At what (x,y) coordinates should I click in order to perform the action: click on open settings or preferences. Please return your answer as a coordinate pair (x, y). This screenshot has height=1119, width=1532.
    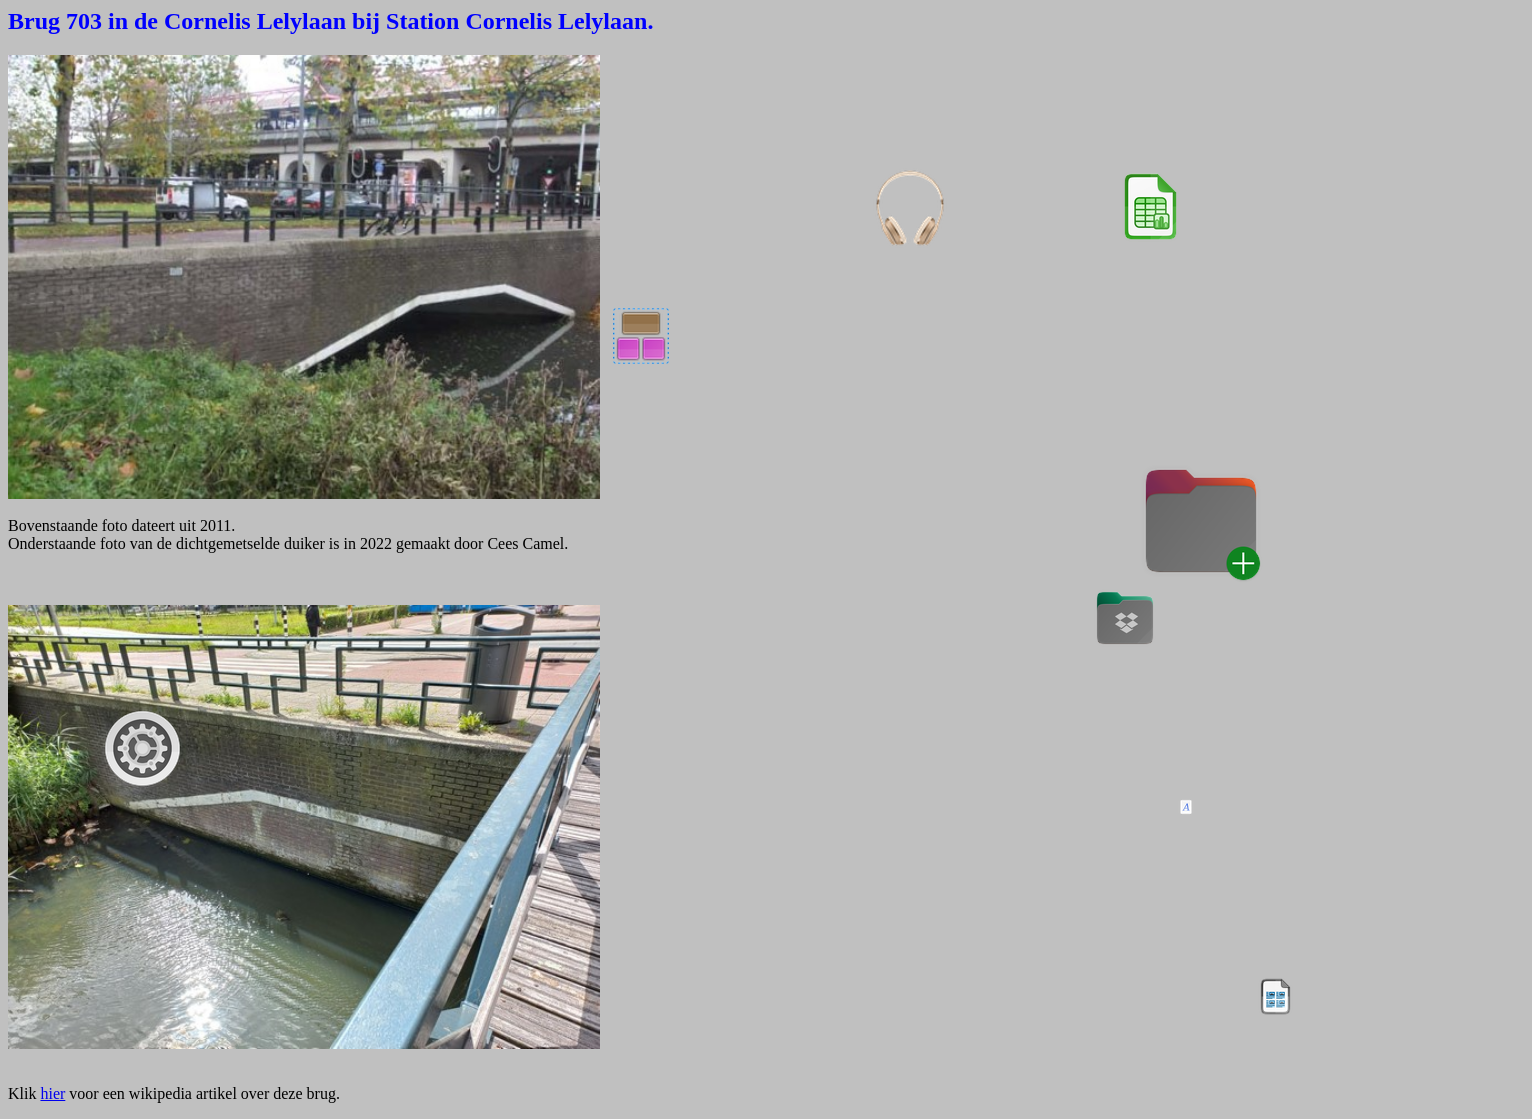
    Looking at the image, I should click on (142, 748).